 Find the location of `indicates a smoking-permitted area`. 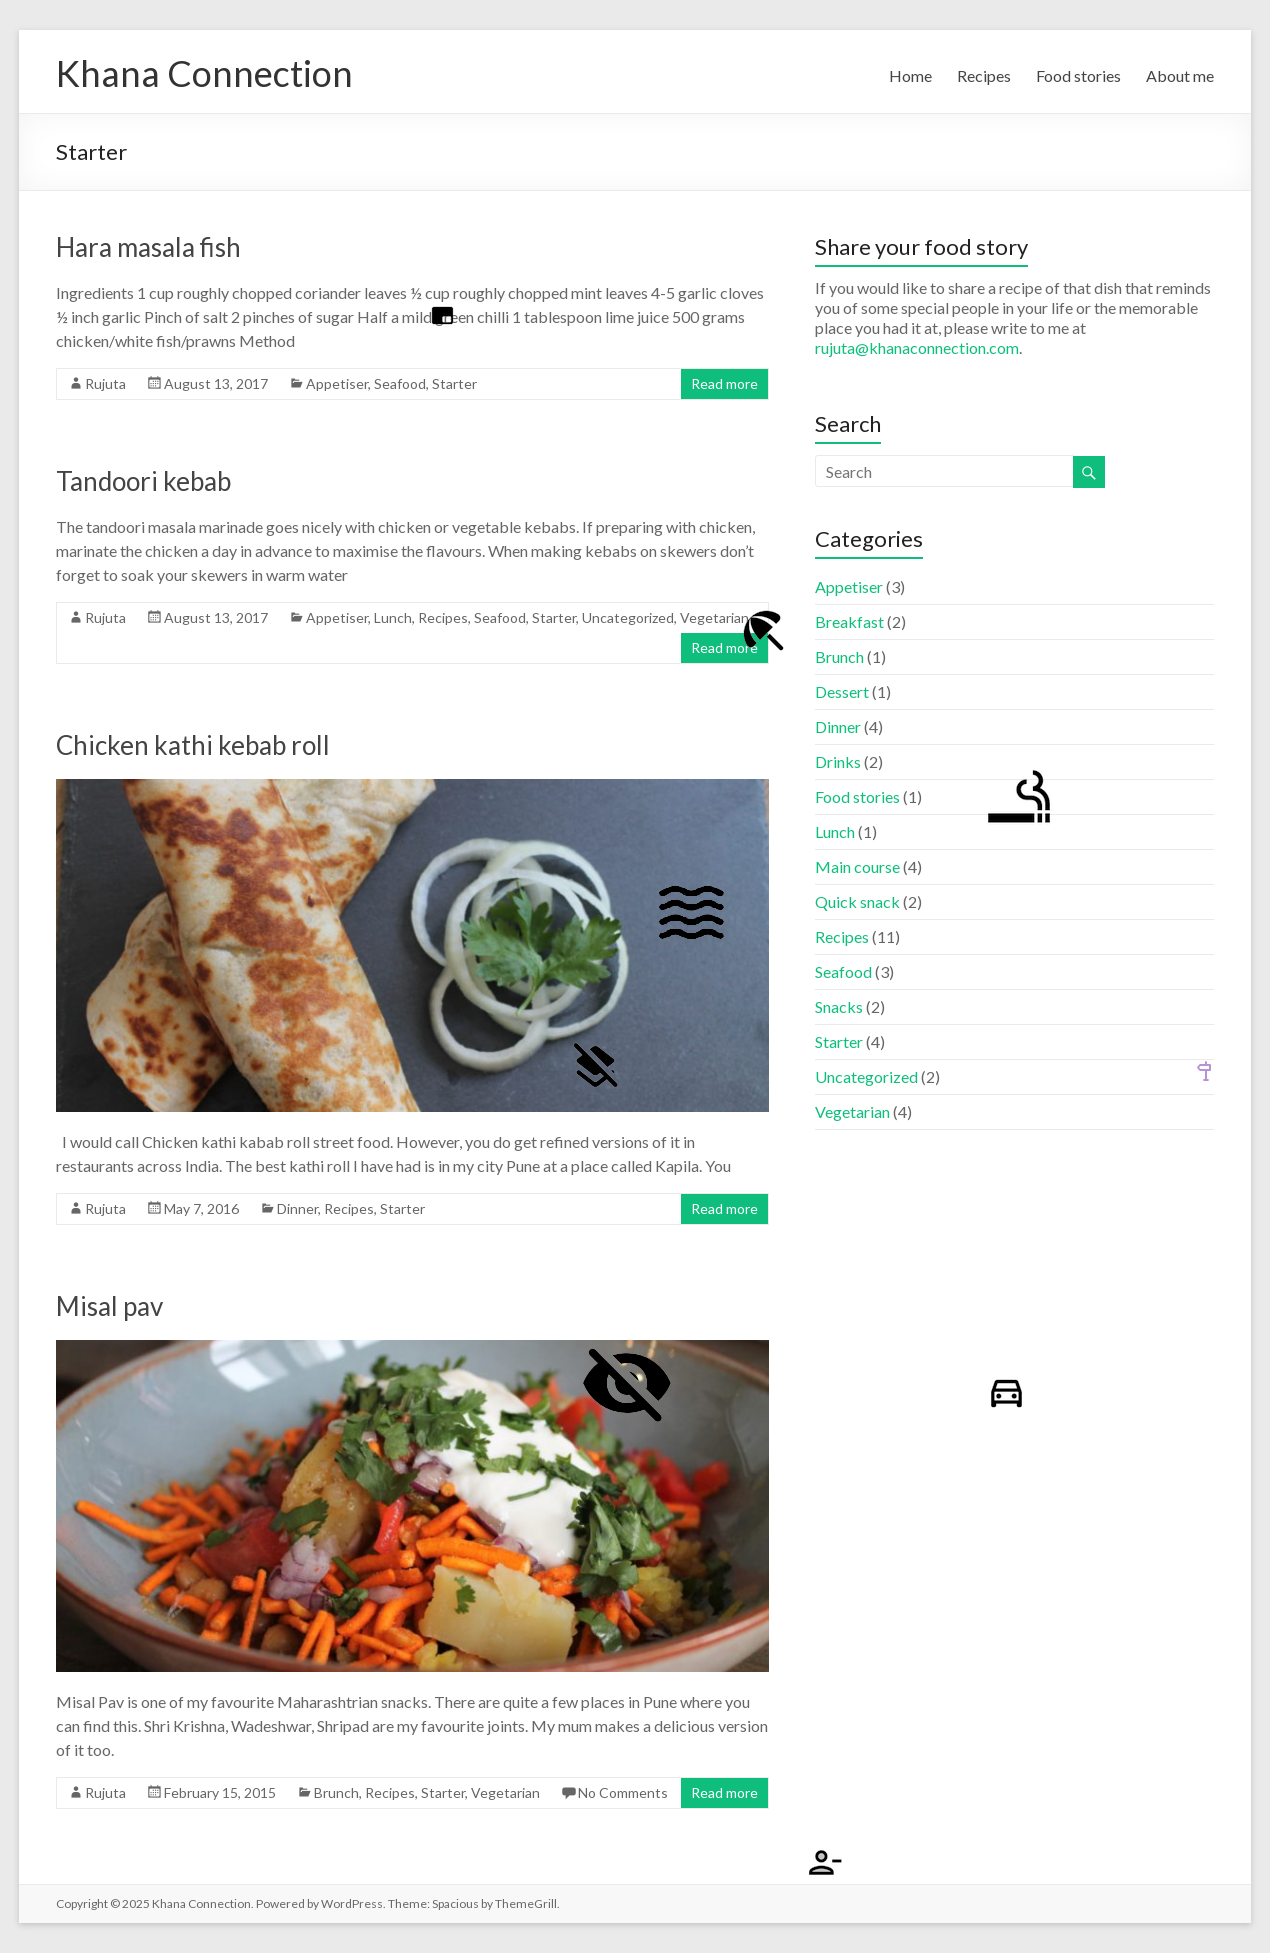

indicates a smoking-permitted area is located at coordinates (1019, 801).